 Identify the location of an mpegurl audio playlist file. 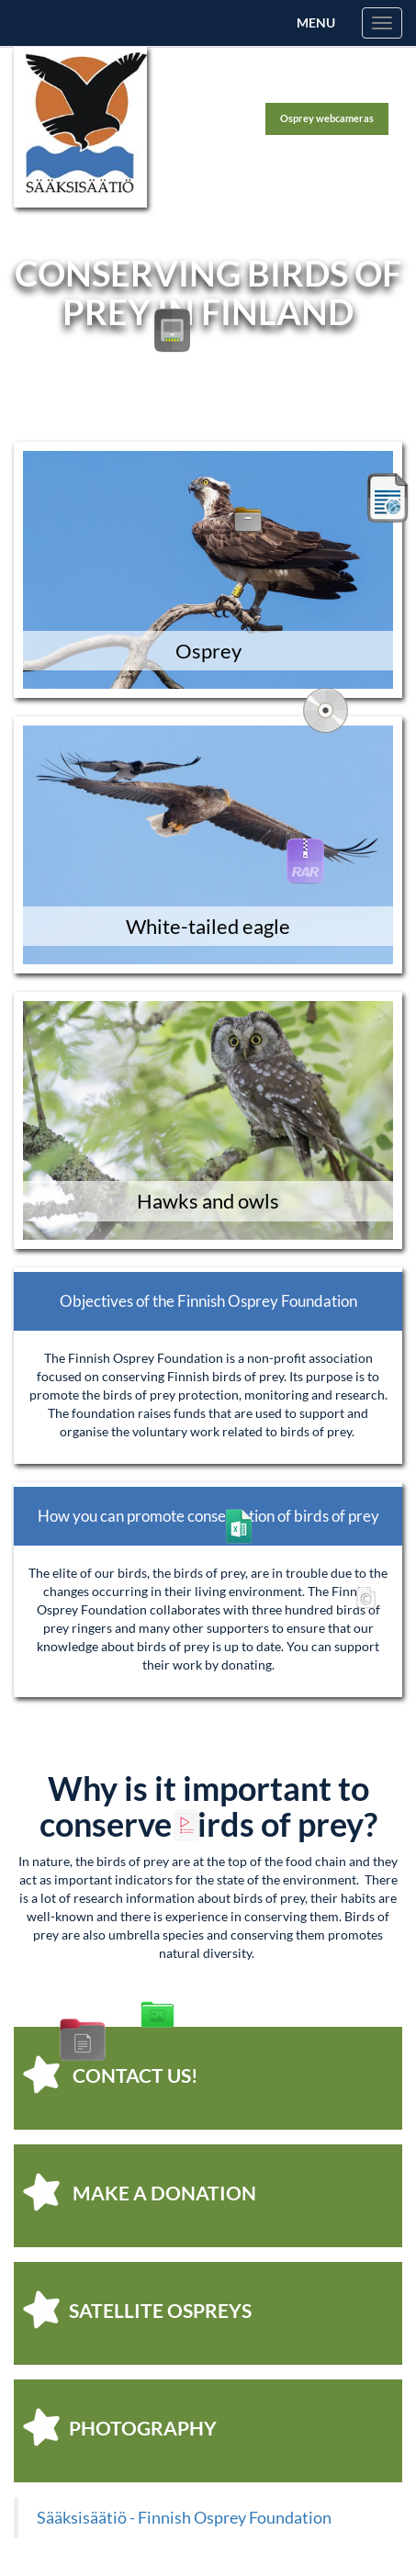
(186, 1825).